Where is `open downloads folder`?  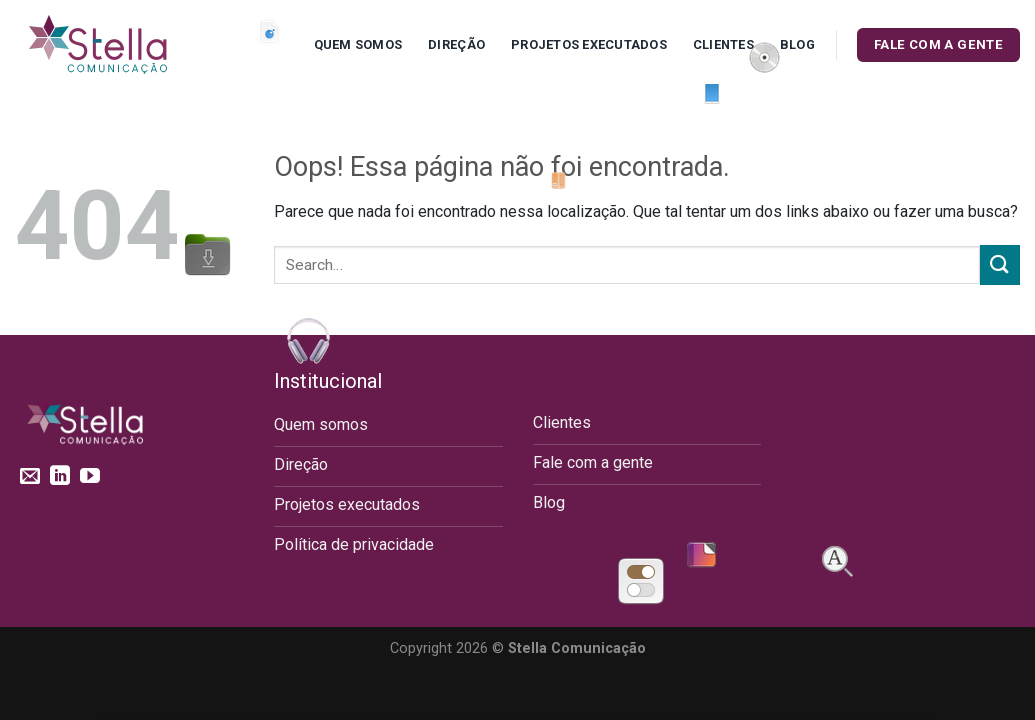 open downloads folder is located at coordinates (207, 254).